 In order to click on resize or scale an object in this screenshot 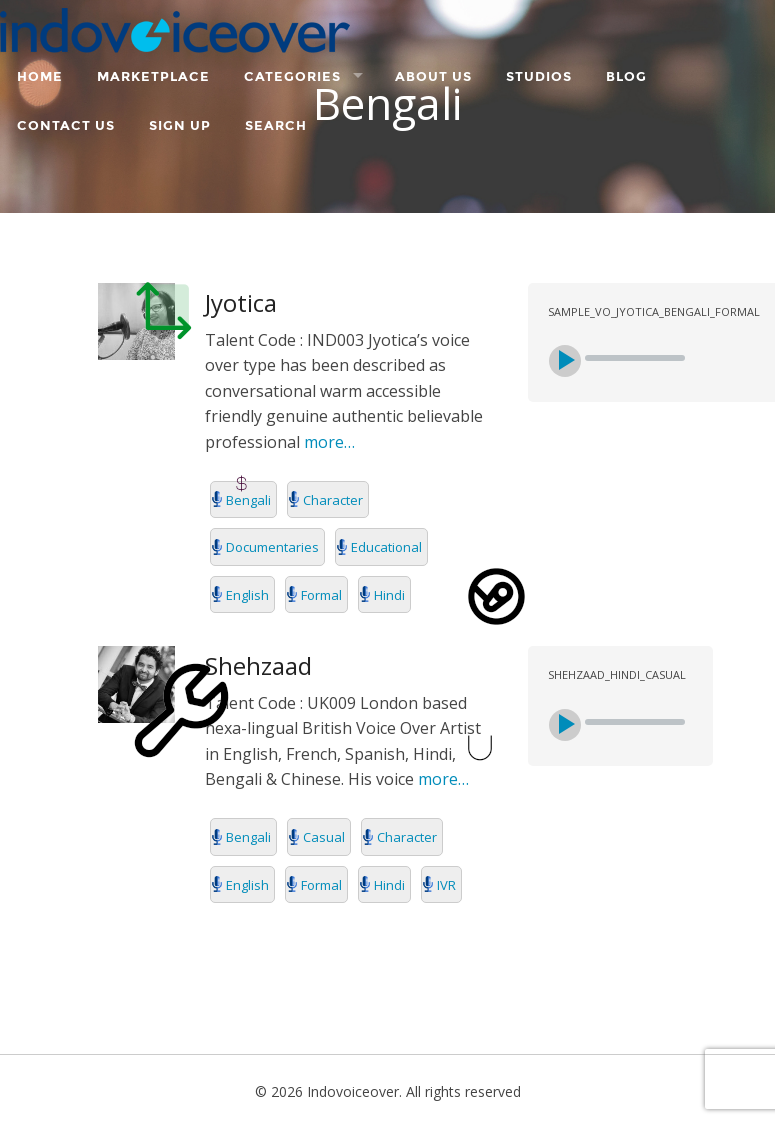, I will do `click(161, 309)`.